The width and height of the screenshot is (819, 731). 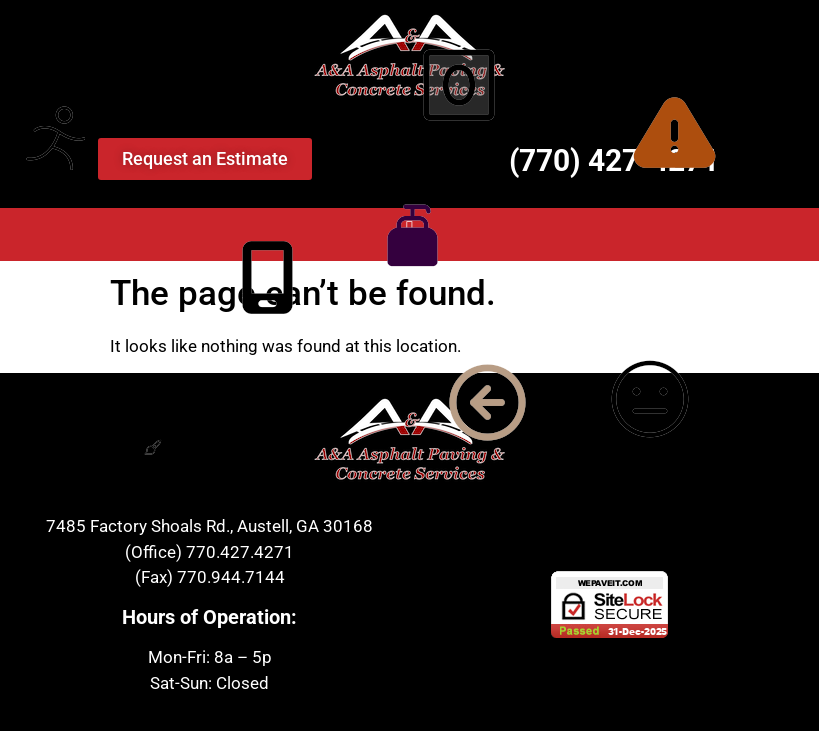 What do you see at coordinates (153, 447) in the screenshot?
I see `access drawing or painting tools` at bounding box center [153, 447].